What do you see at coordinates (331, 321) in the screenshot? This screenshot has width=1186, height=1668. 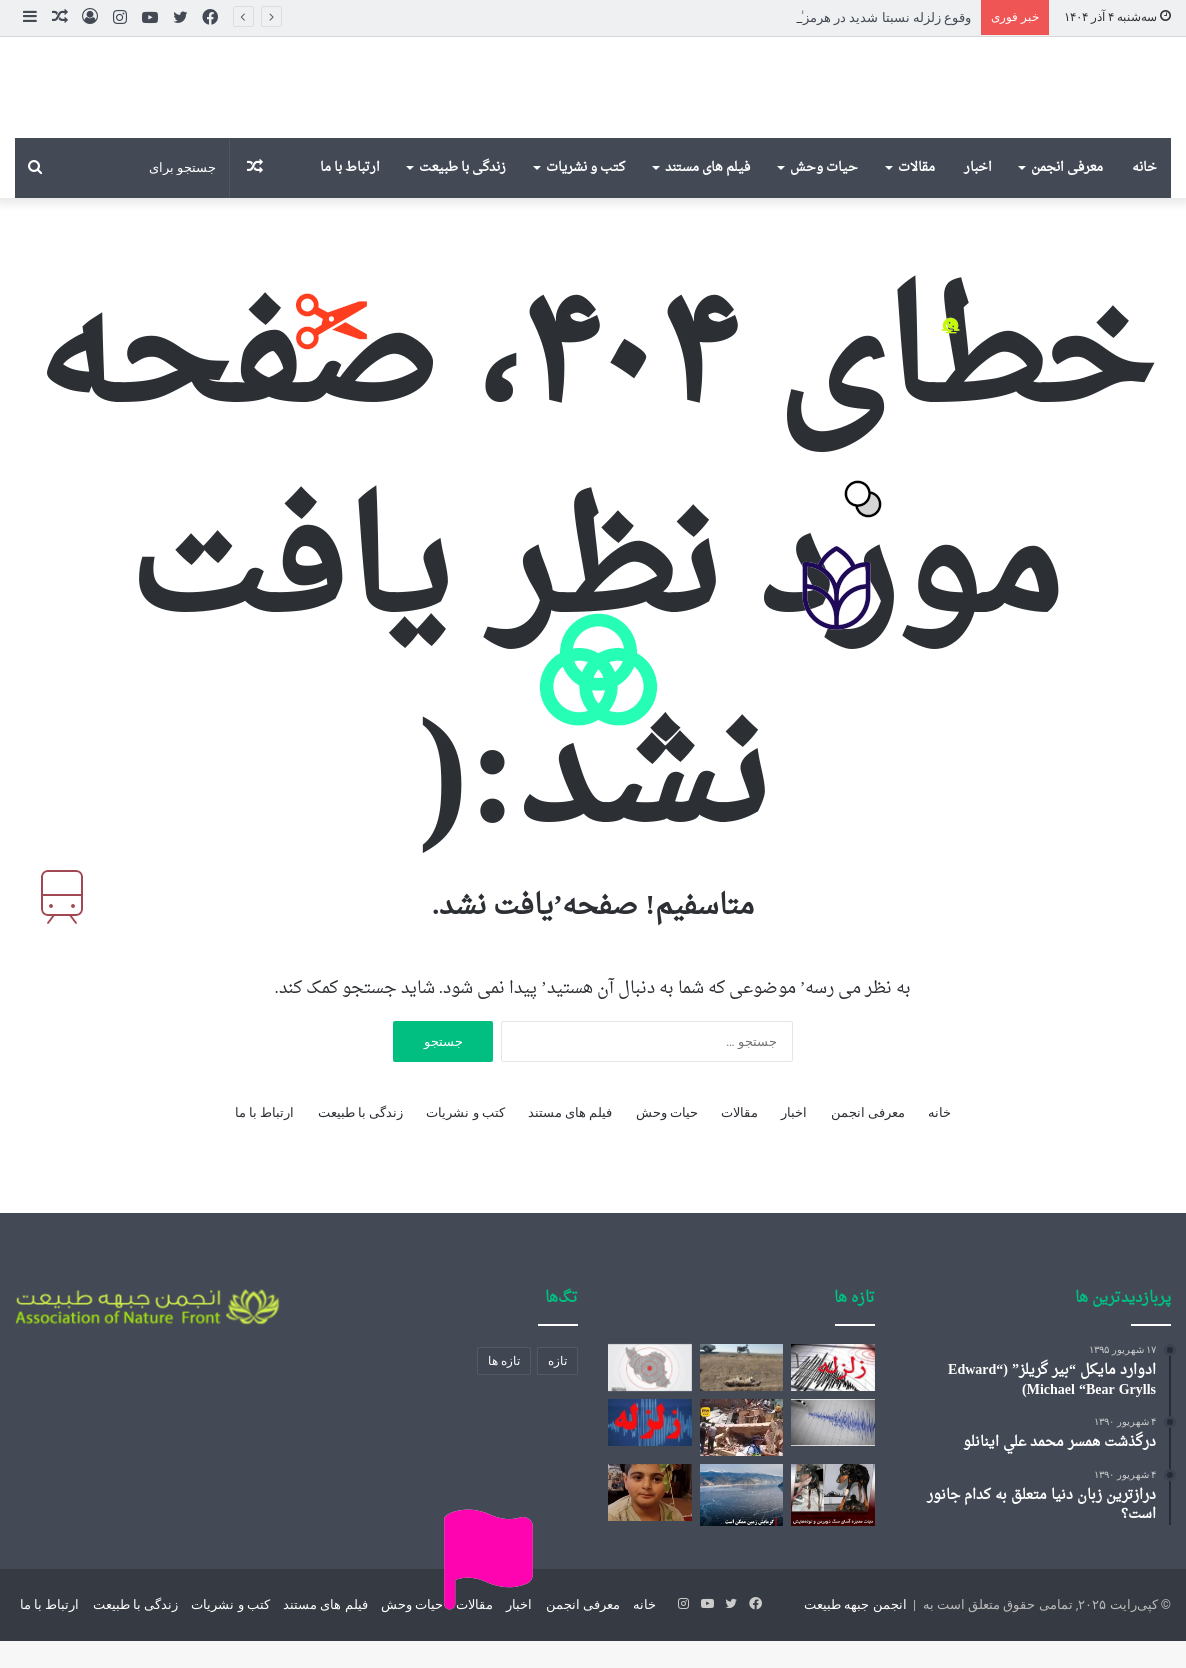 I see `cut selected text or content` at bounding box center [331, 321].